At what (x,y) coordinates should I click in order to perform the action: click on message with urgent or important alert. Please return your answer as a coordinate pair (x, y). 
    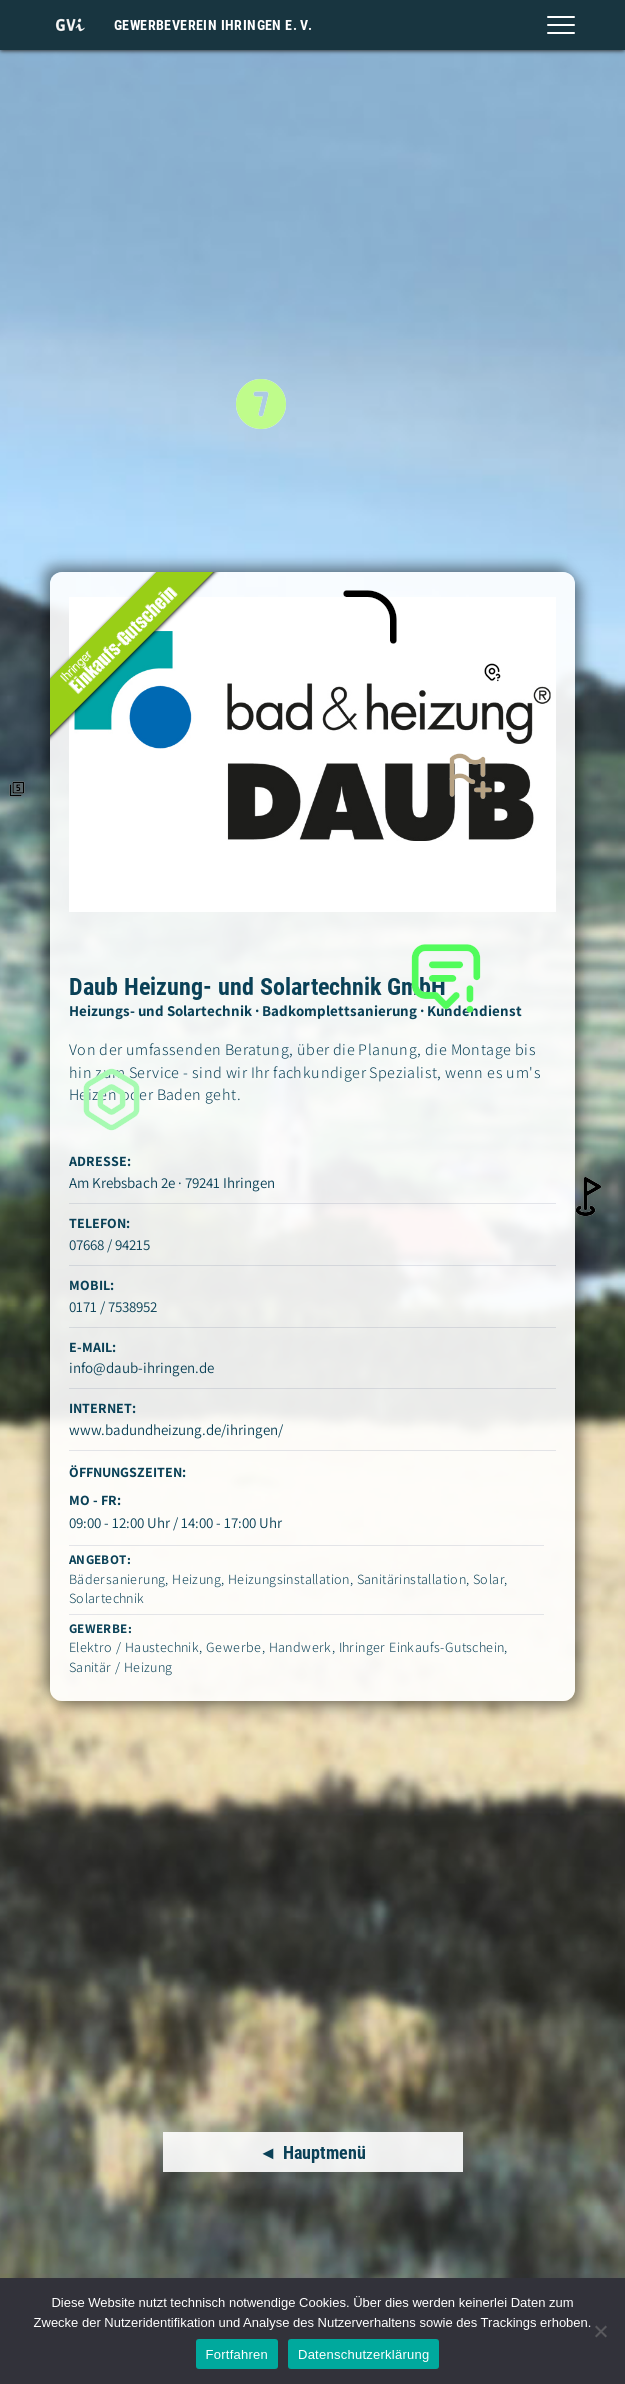
    Looking at the image, I should click on (446, 975).